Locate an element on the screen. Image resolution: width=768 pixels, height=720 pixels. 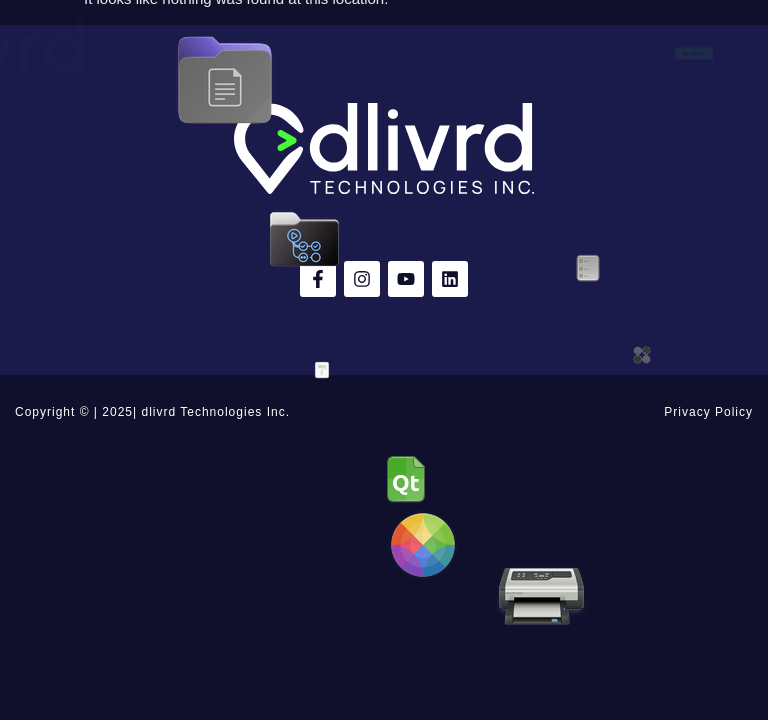
launch swell foop puzzle game is located at coordinates (642, 355).